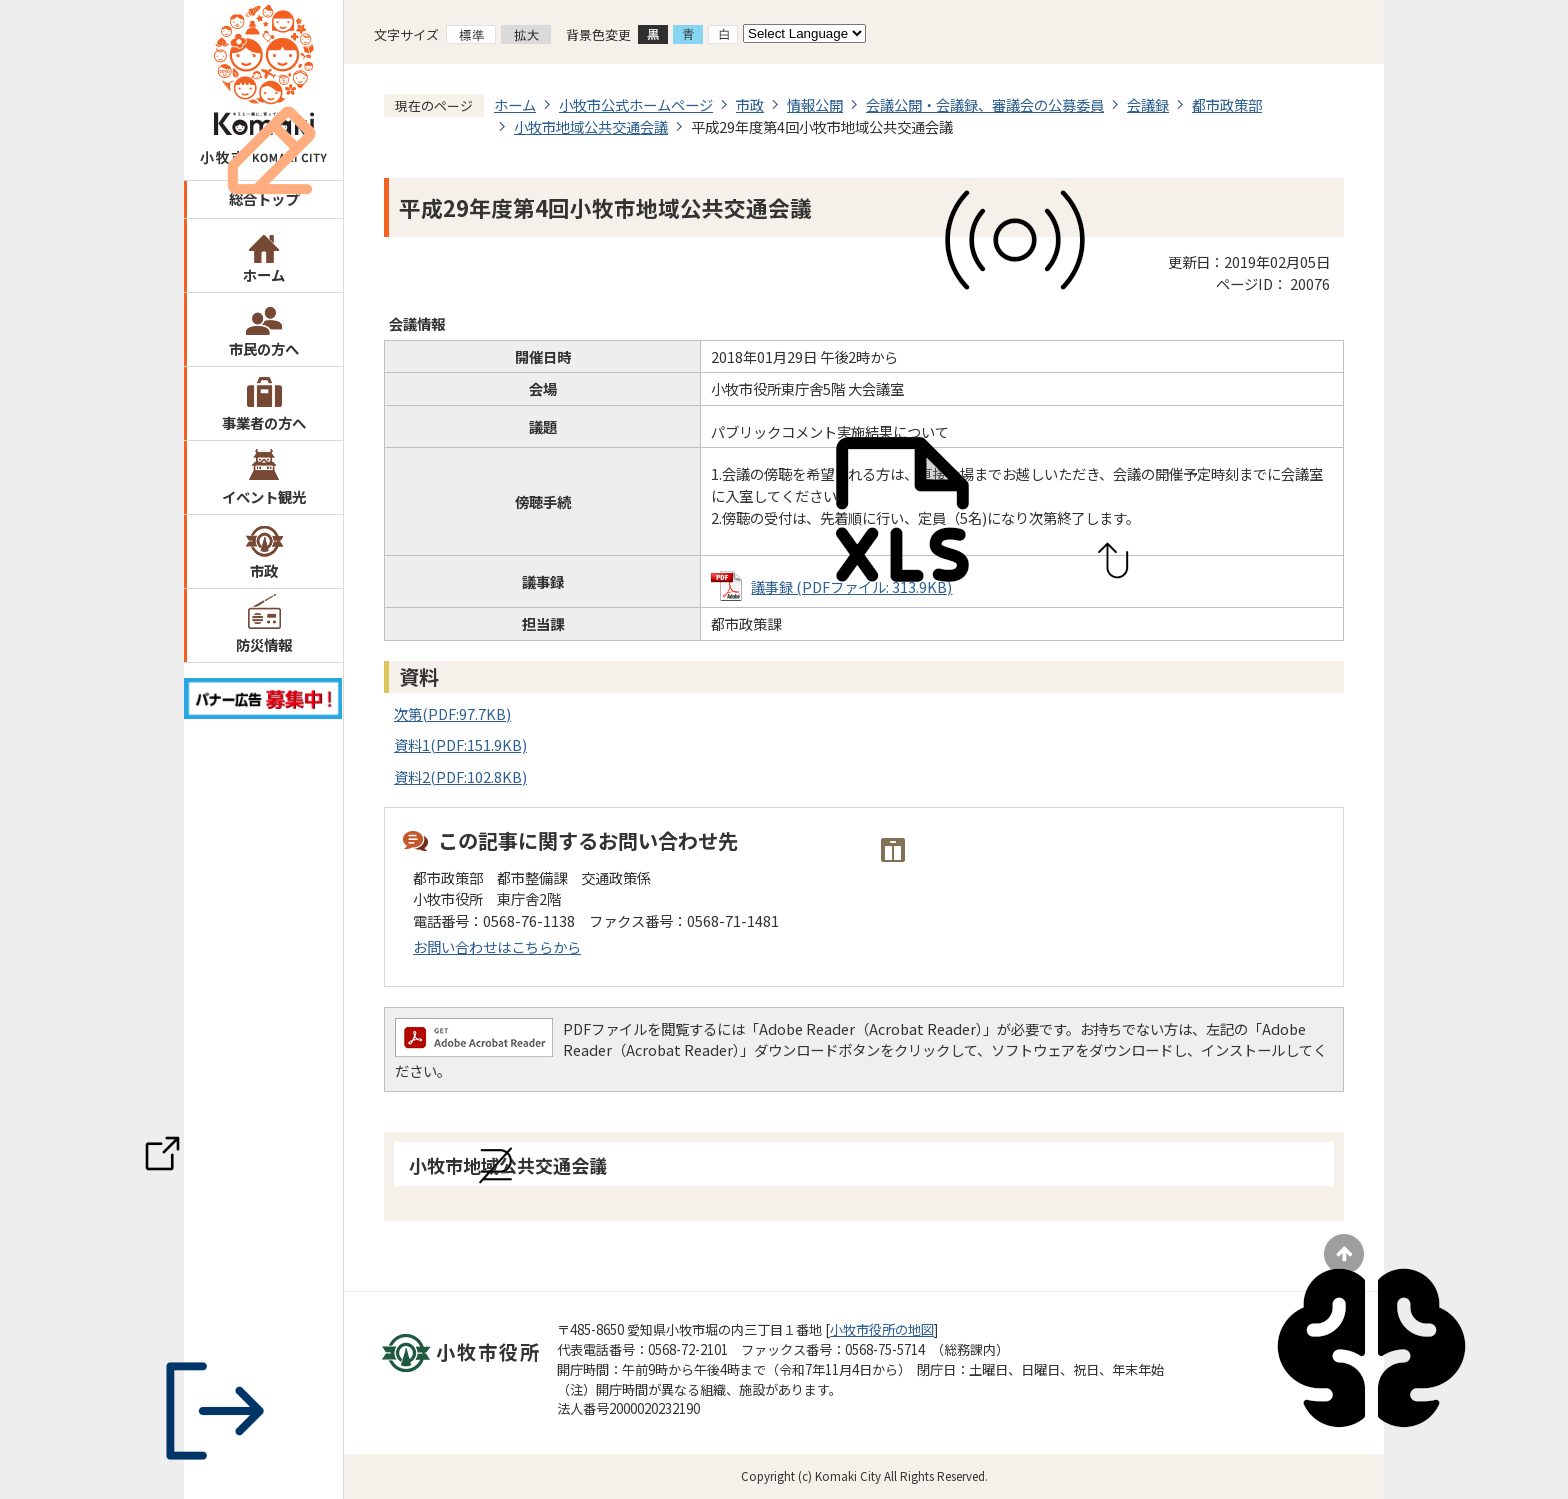  I want to click on edit text or content, so click(270, 152).